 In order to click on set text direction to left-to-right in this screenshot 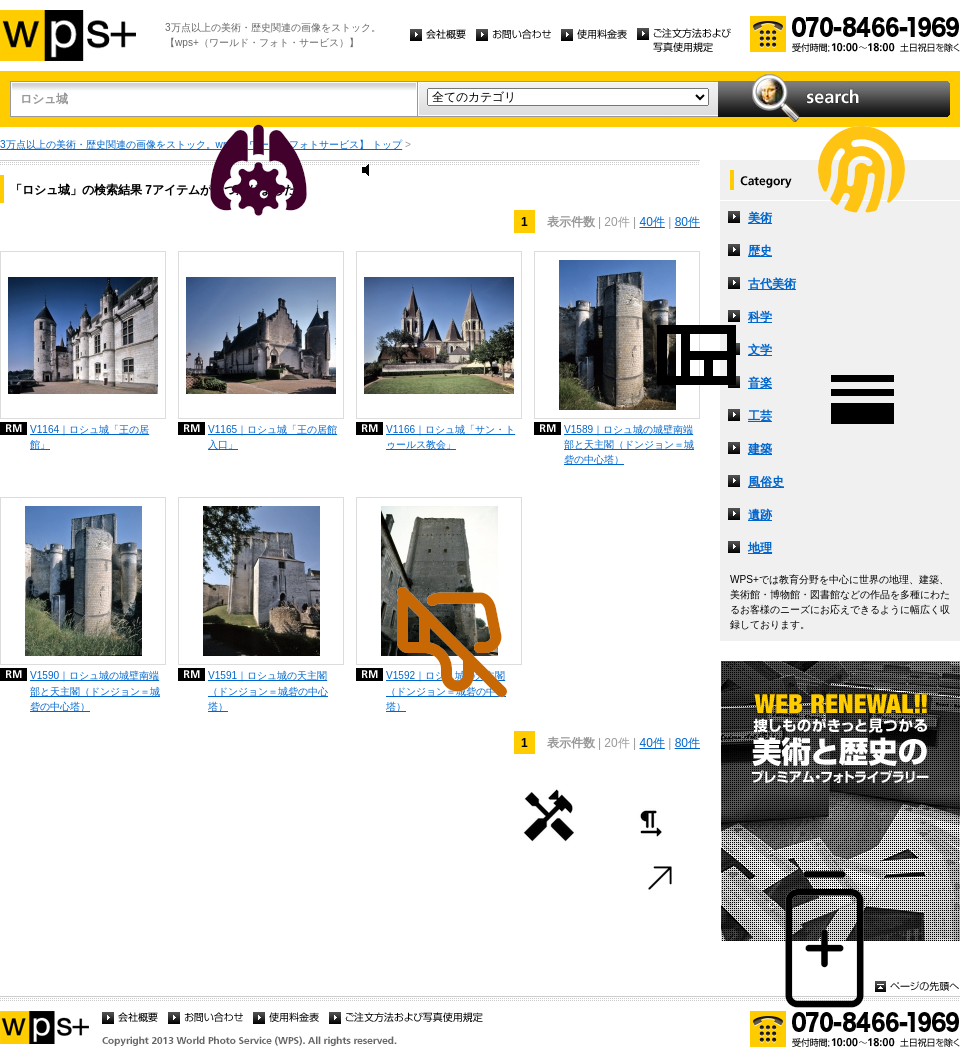, I will do `click(650, 824)`.